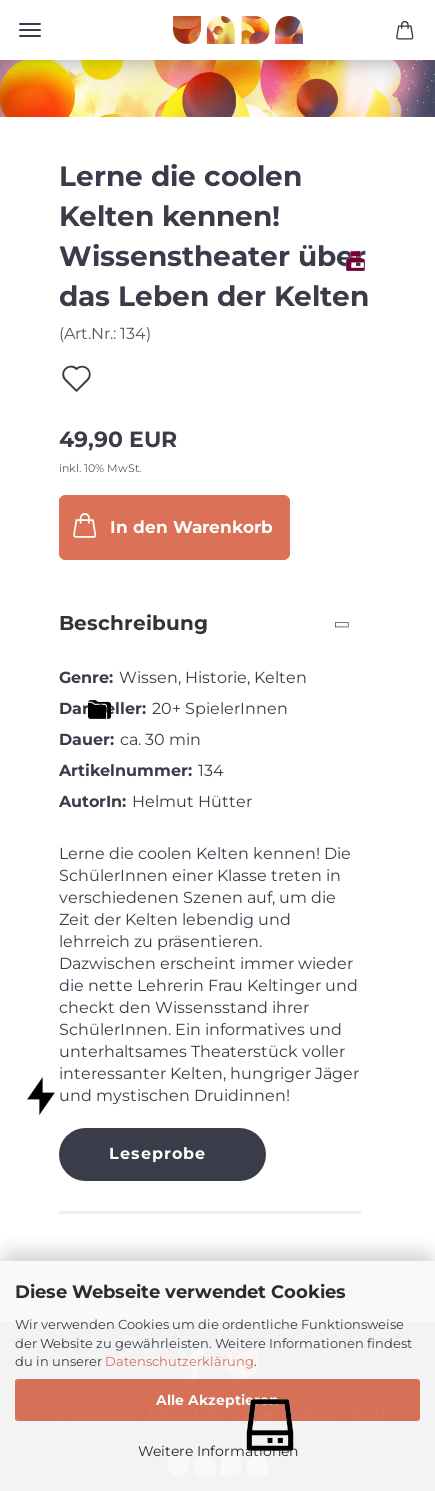 The image size is (435, 1491). Describe the element at coordinates (99, 709) in the screenshot. I see `open proton drive cloud storage` at that location.